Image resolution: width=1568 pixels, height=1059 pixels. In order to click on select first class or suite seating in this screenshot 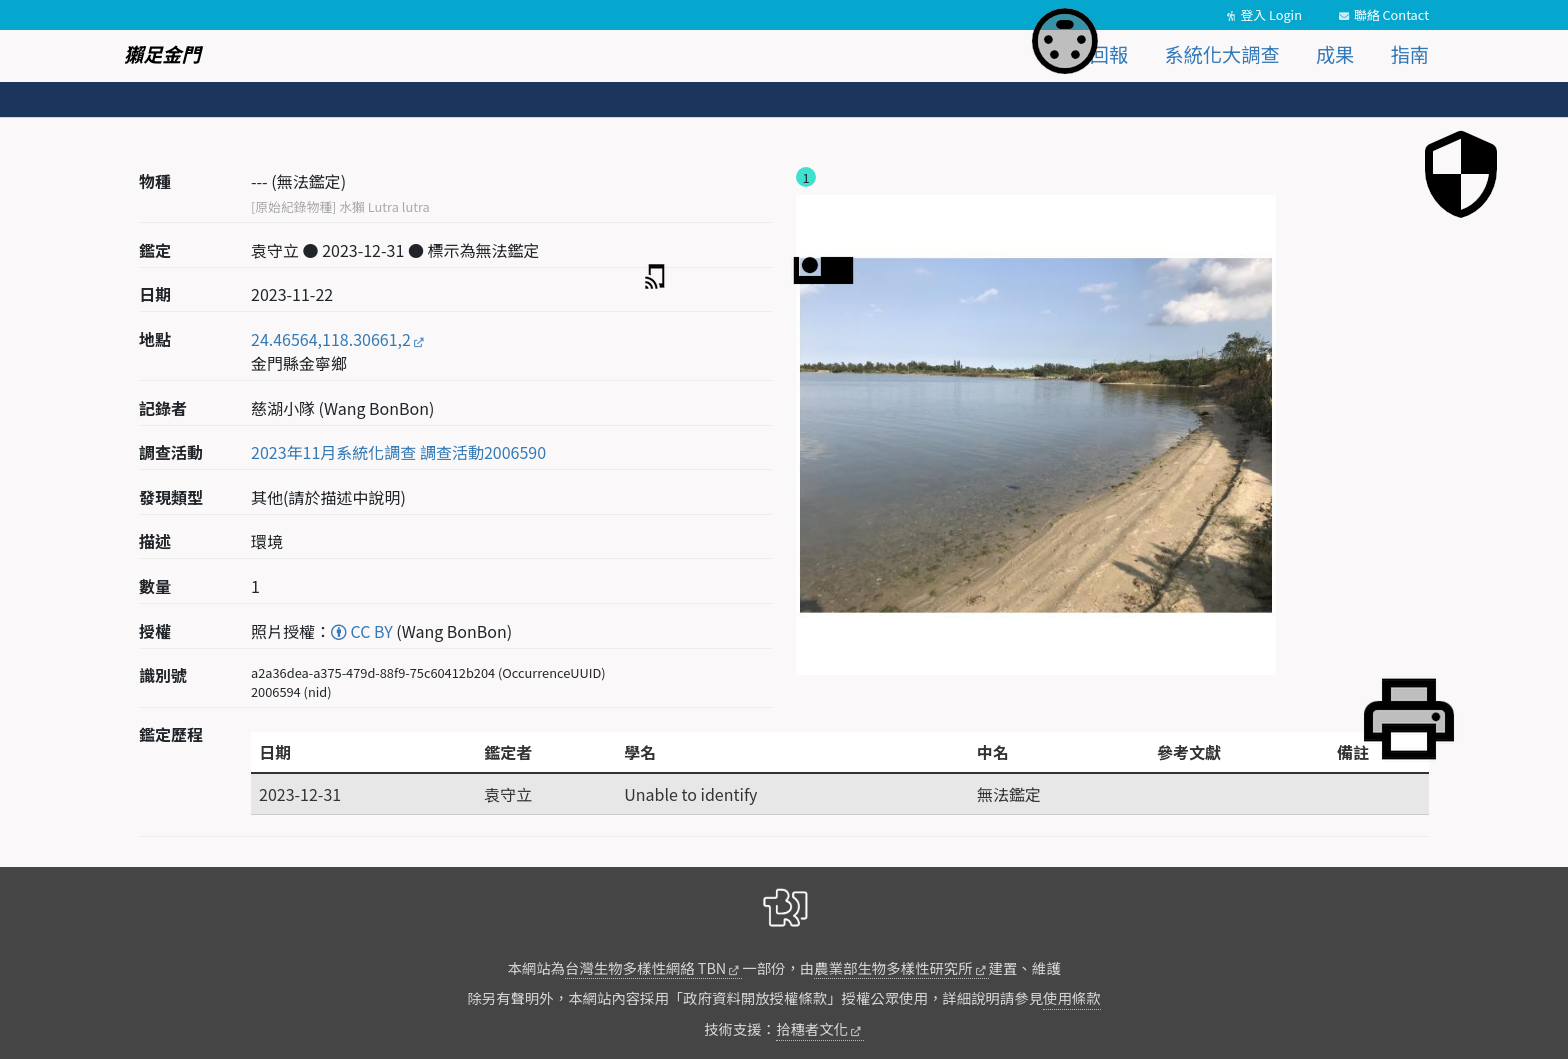, I will do `click(823, 270)`.